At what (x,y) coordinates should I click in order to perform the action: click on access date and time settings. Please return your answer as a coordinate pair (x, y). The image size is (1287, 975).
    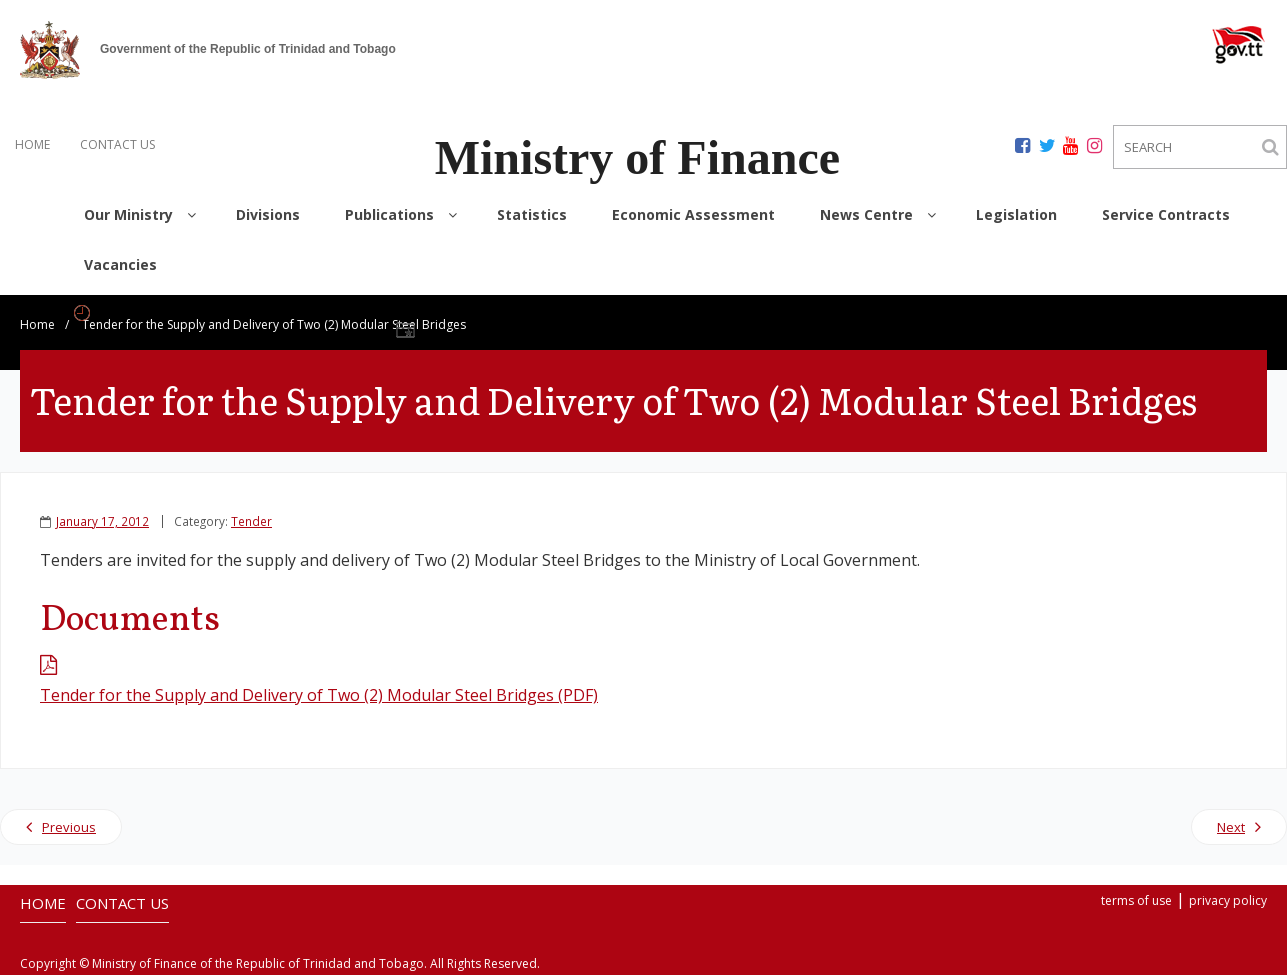
    Looking at the image, I should click on (82, 313).